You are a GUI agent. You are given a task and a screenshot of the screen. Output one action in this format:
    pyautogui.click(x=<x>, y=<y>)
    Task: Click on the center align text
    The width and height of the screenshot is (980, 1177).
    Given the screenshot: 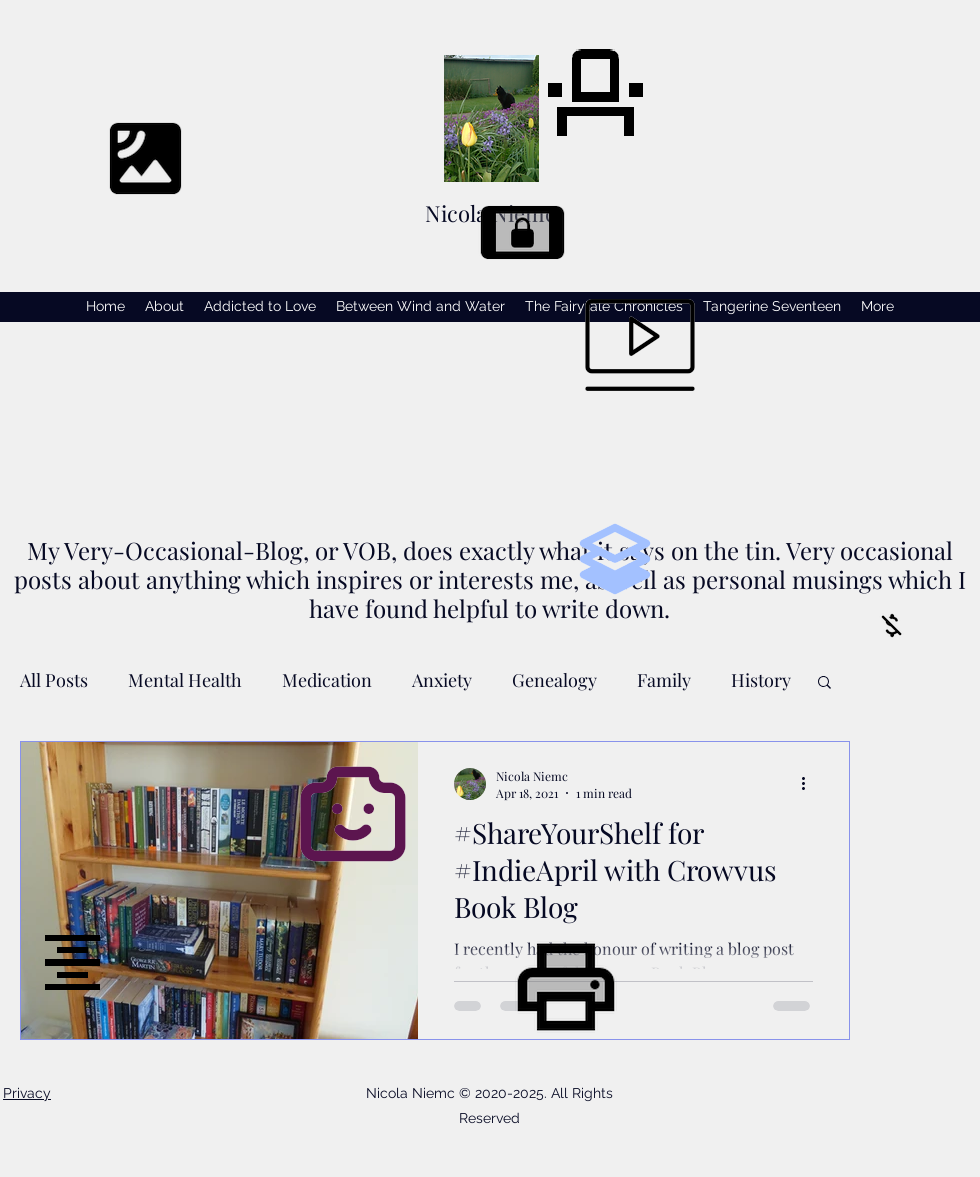 What is the action you would take?
    pyautogui.click(x=72, y=962)
    